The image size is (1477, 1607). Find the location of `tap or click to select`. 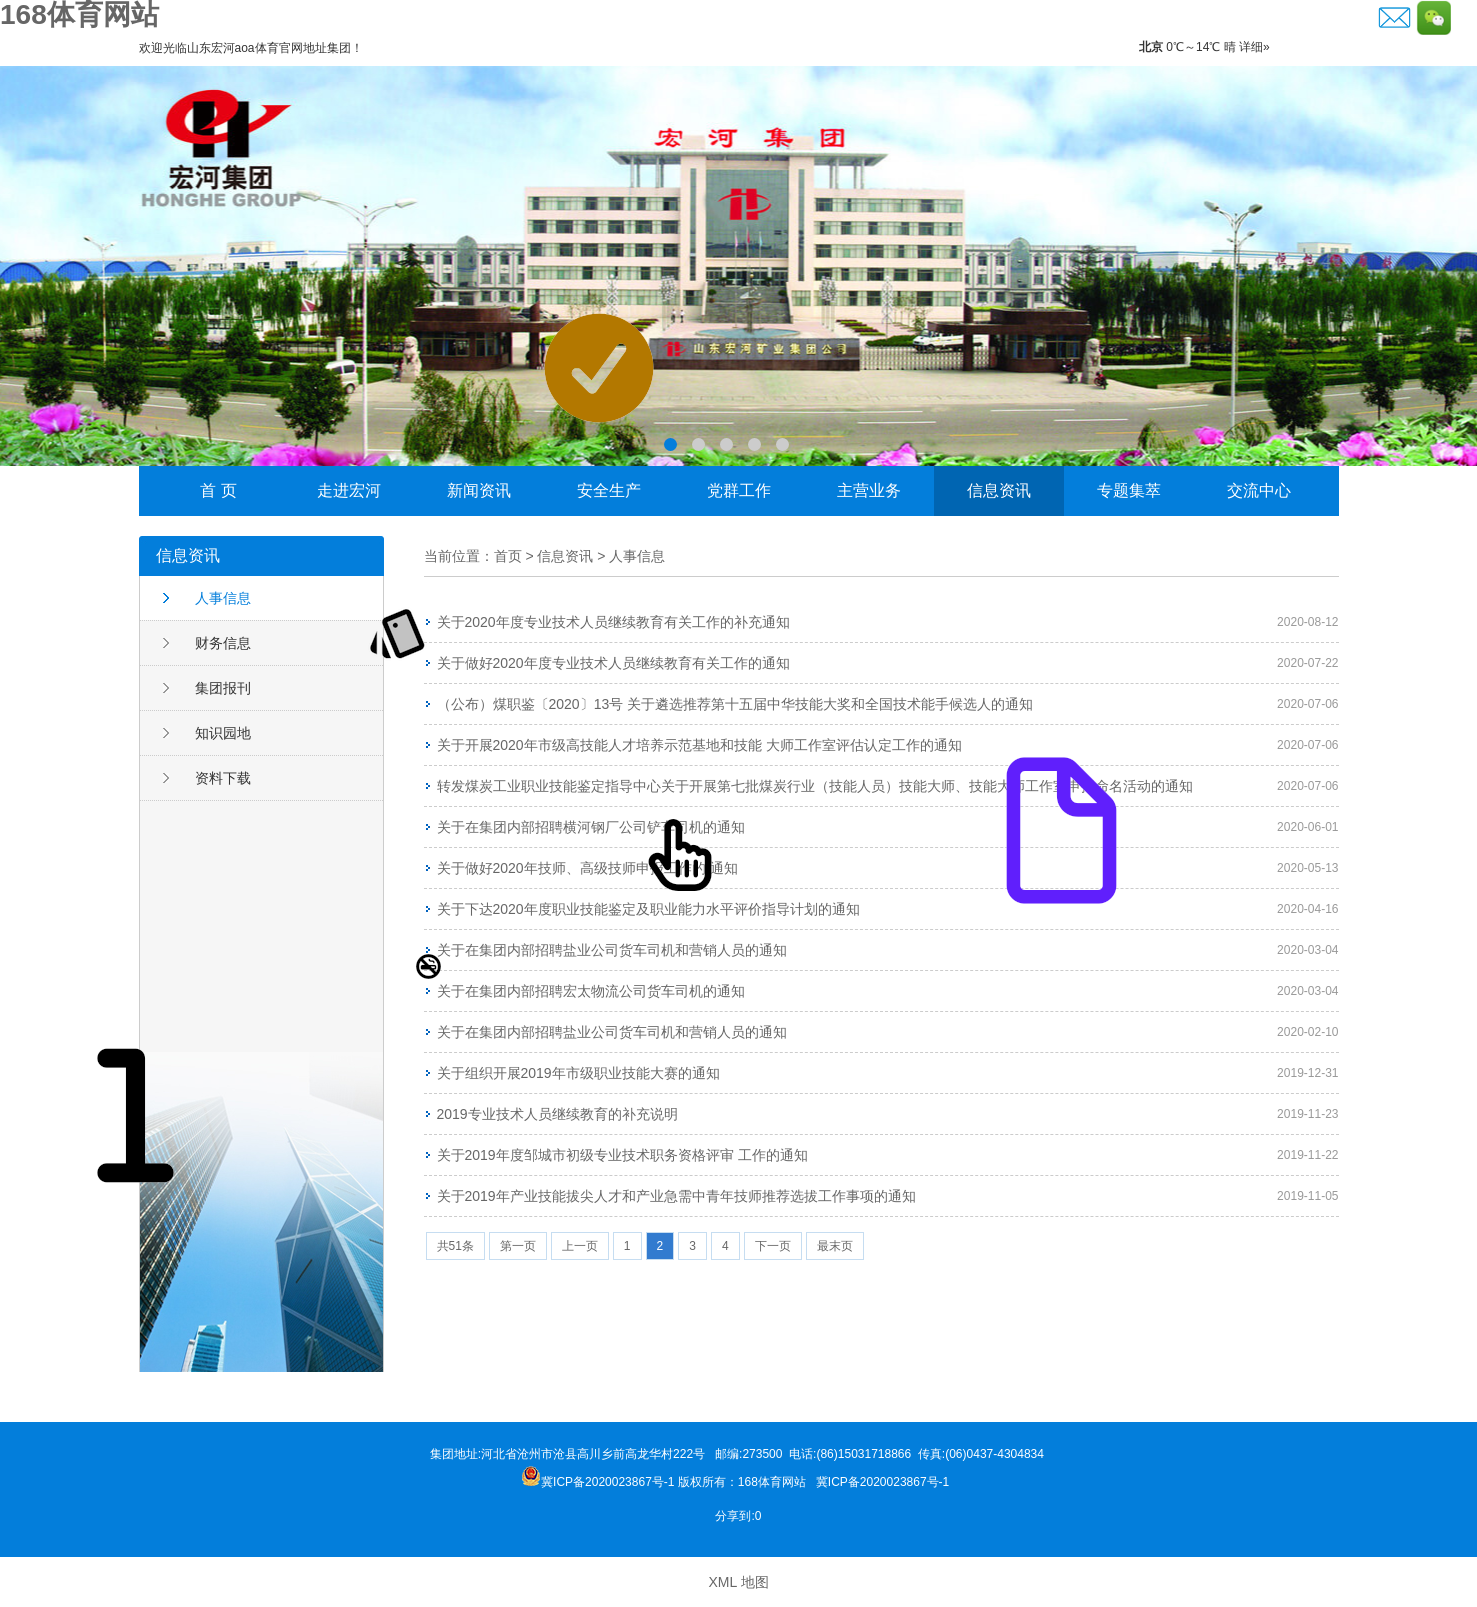

tap or click to select is located at coordinates (680, 855).